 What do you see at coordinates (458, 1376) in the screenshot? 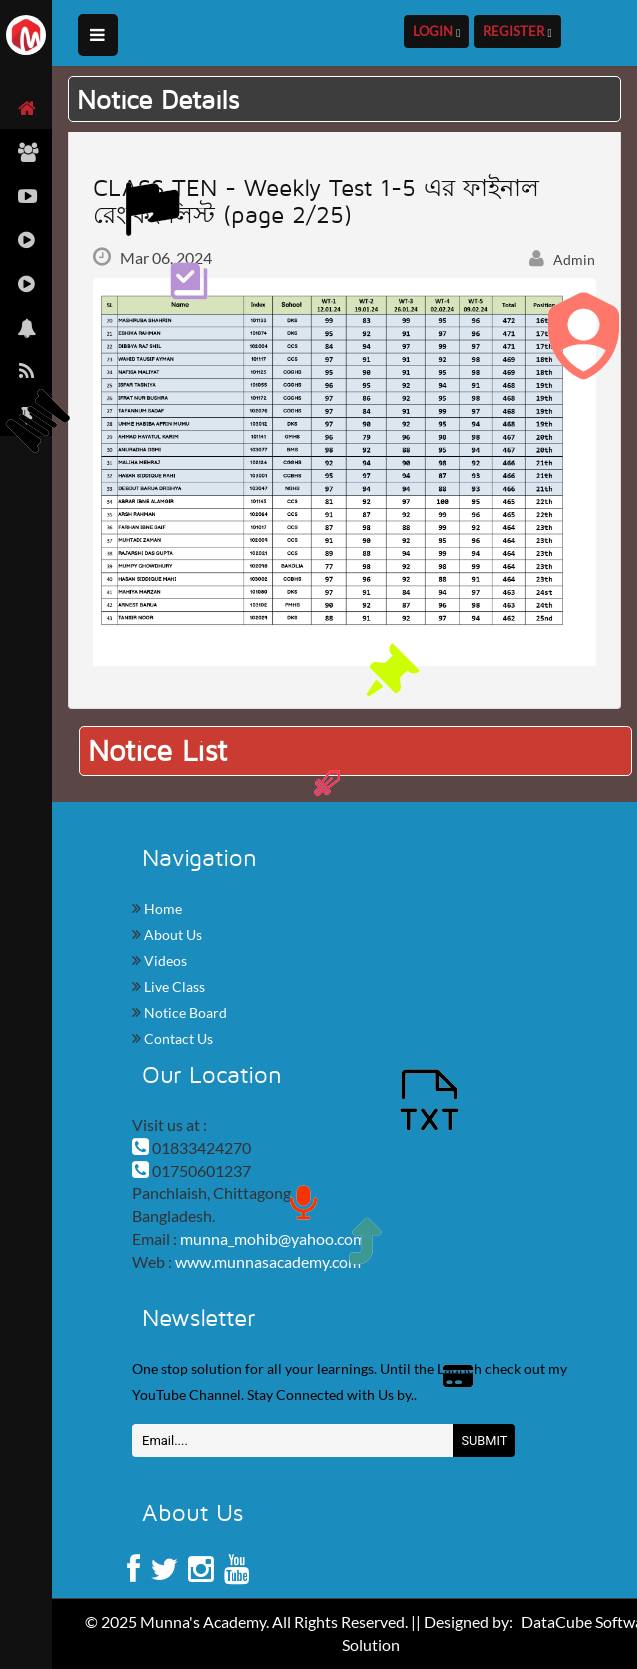
I see `manage payment methods` at bounding box center [458, 1376].